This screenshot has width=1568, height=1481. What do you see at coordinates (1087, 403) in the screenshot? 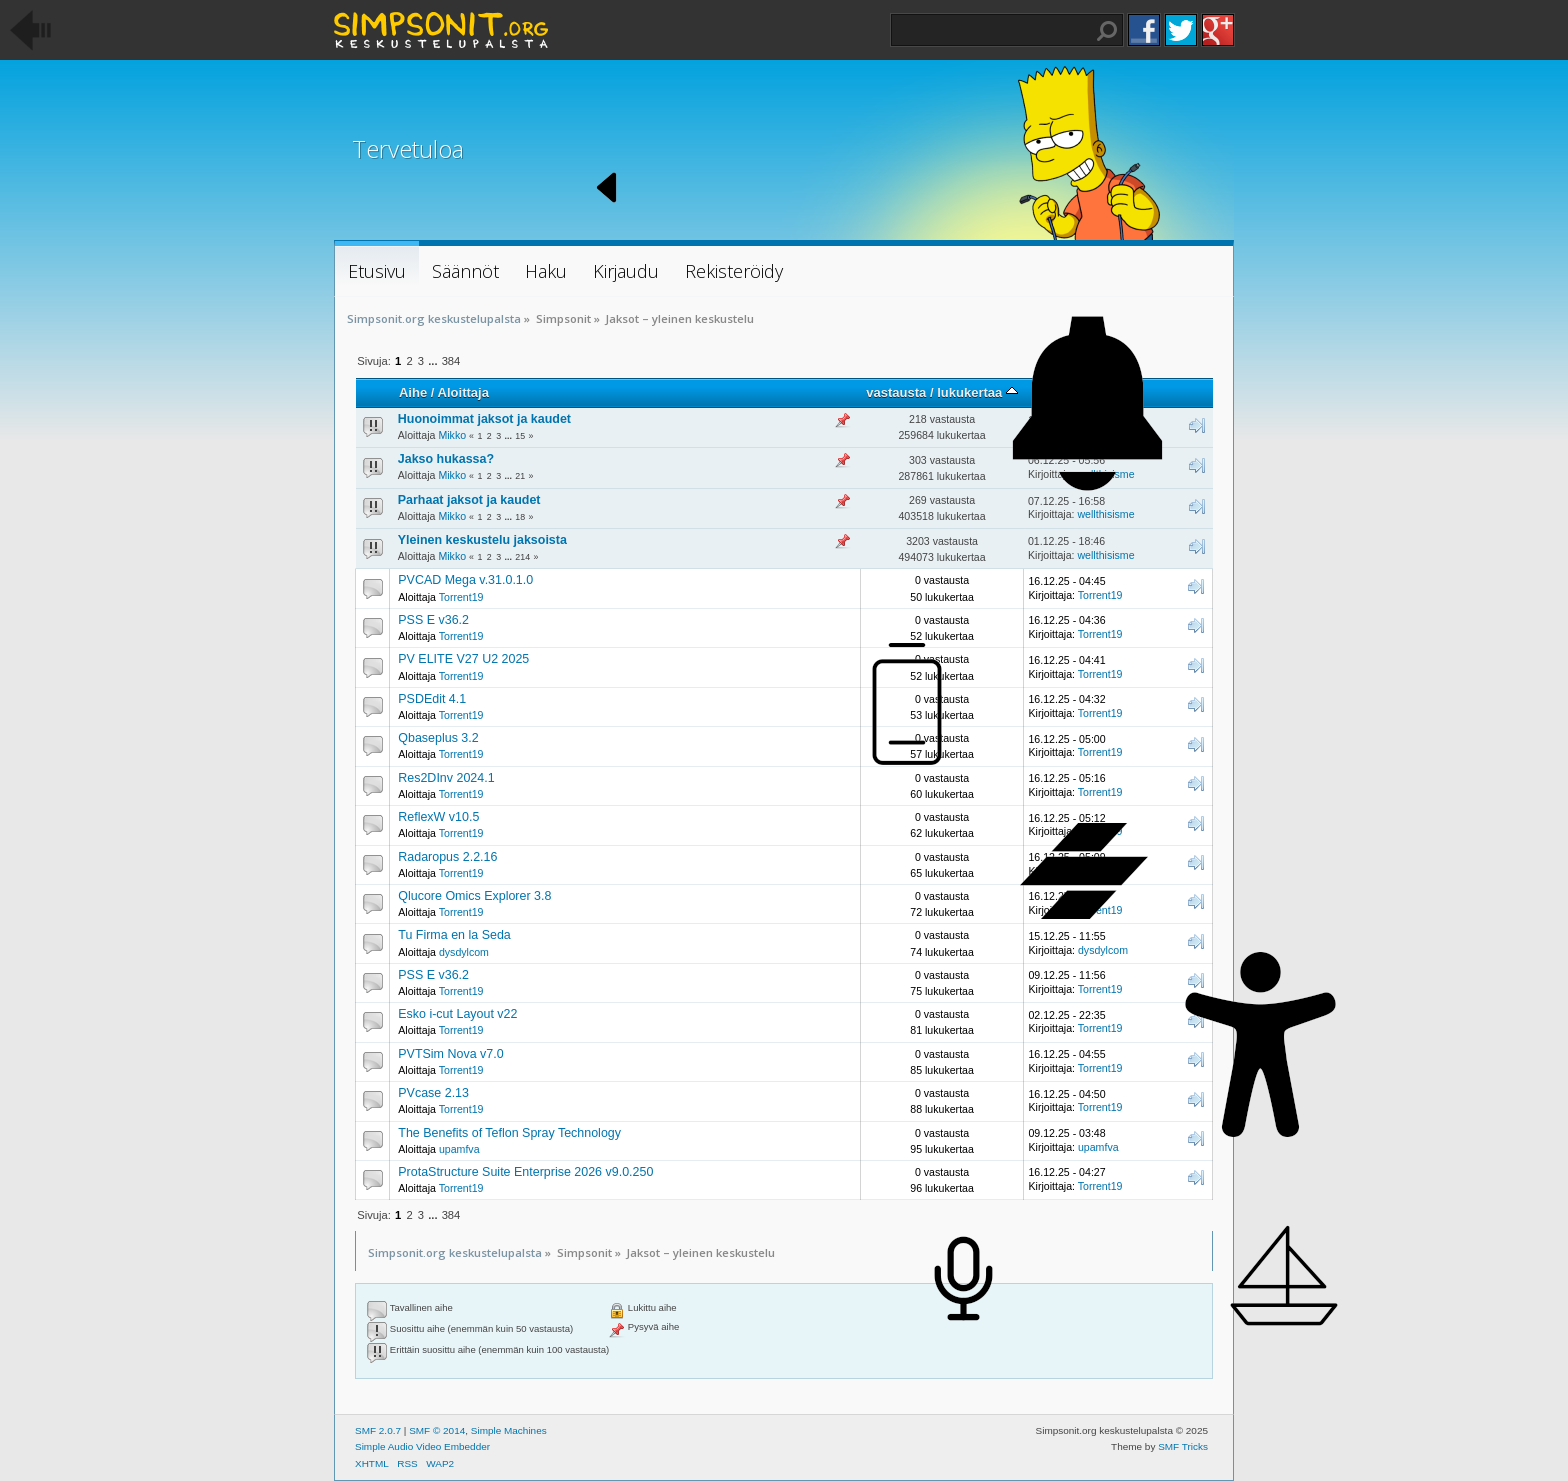
I see `view your notifications` at bounding box center [1087, 403].